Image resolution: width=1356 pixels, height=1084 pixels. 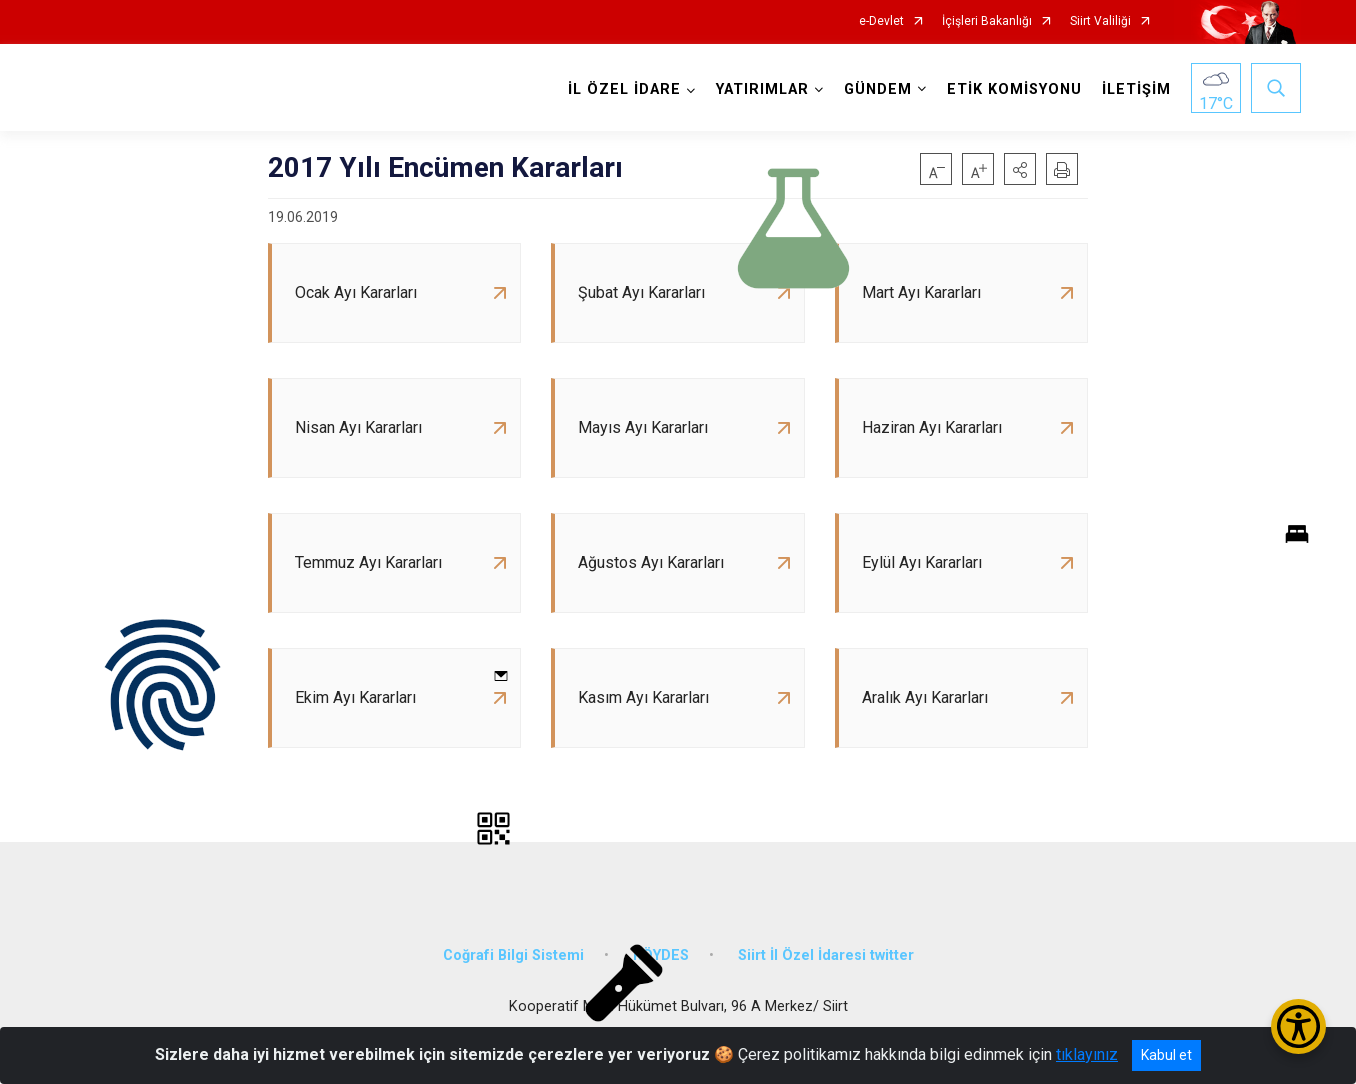 What do you see at coordinates (1297, 534) in the screenshot?
I see `book a room or accommodation` at bounding box center [1297, 534].